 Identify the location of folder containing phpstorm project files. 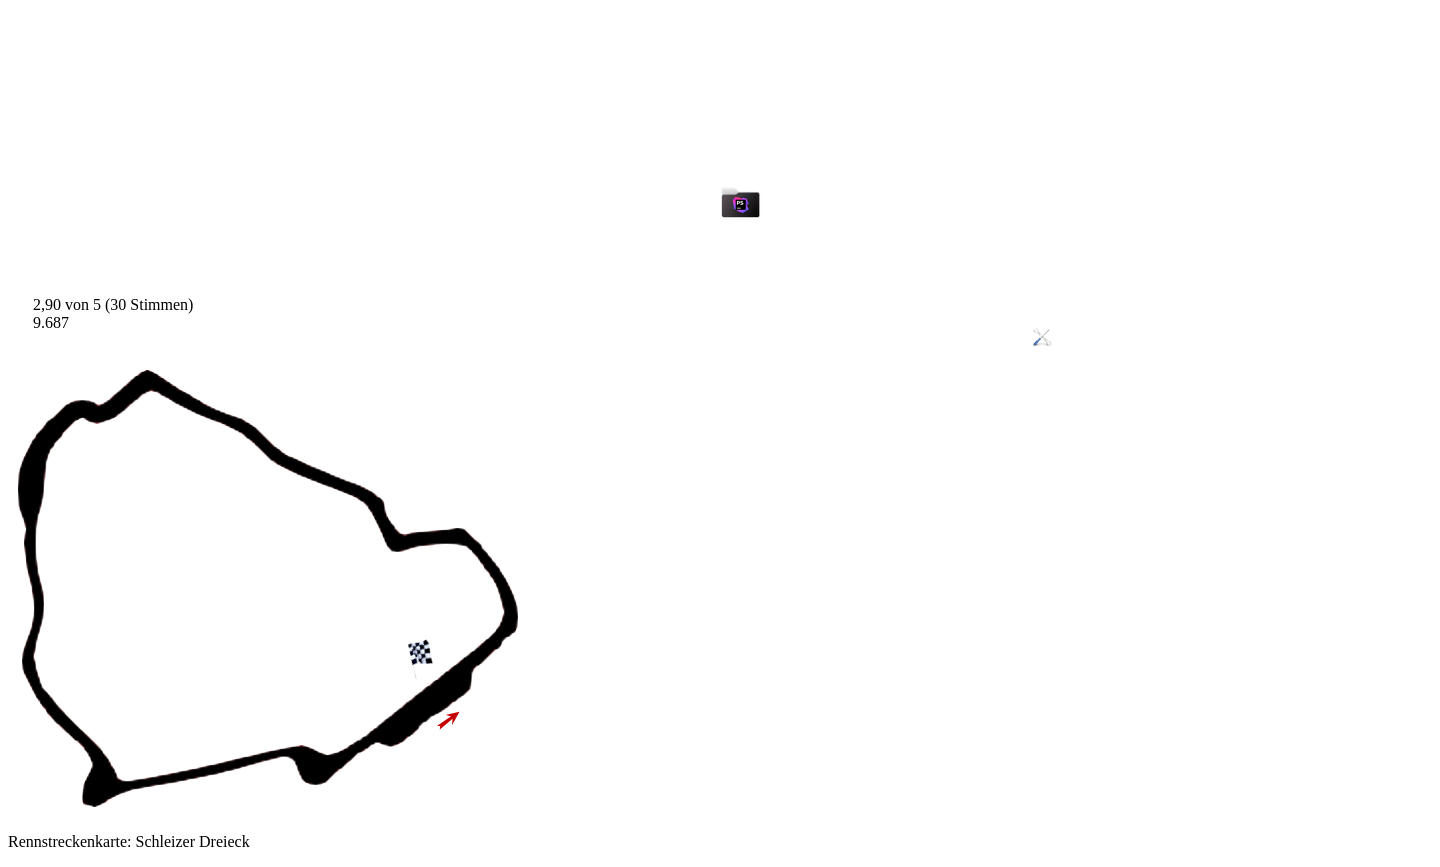
(740, 203).